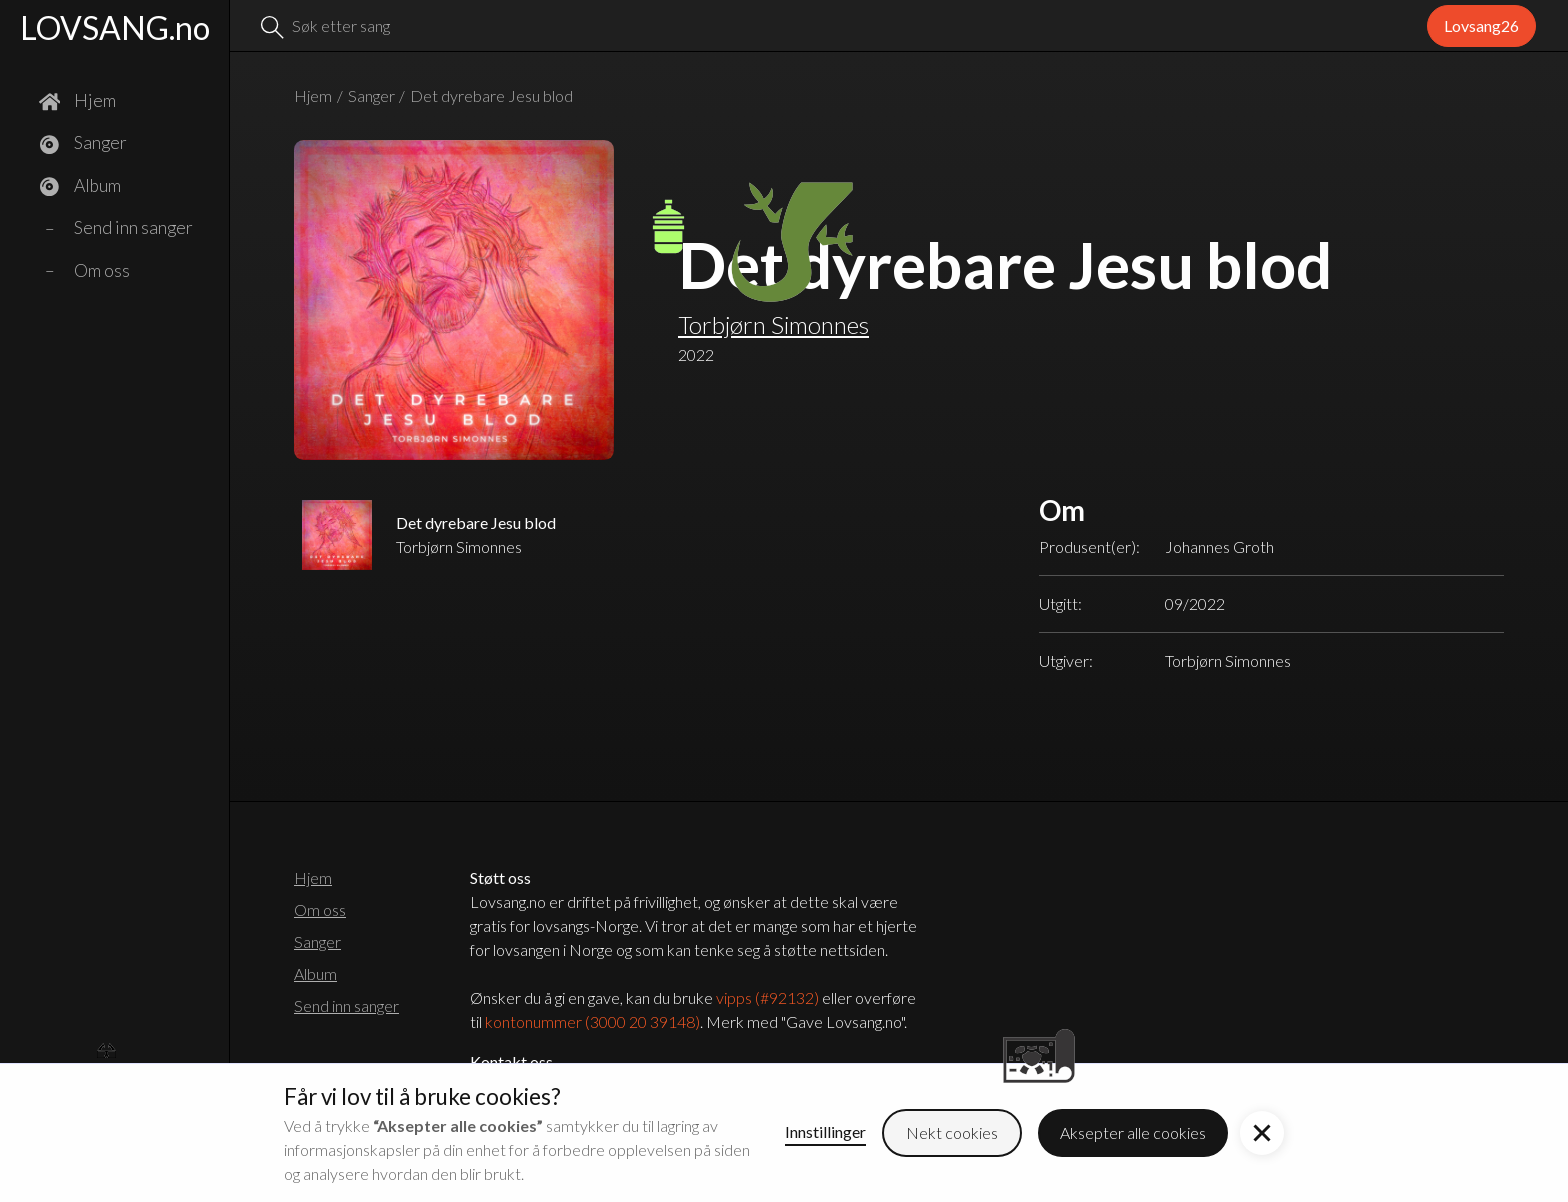 This screenshot has height=1202, width=1568. I want to click on reptile or lizard category in a creature encyclopedia app, so click(792, 243).